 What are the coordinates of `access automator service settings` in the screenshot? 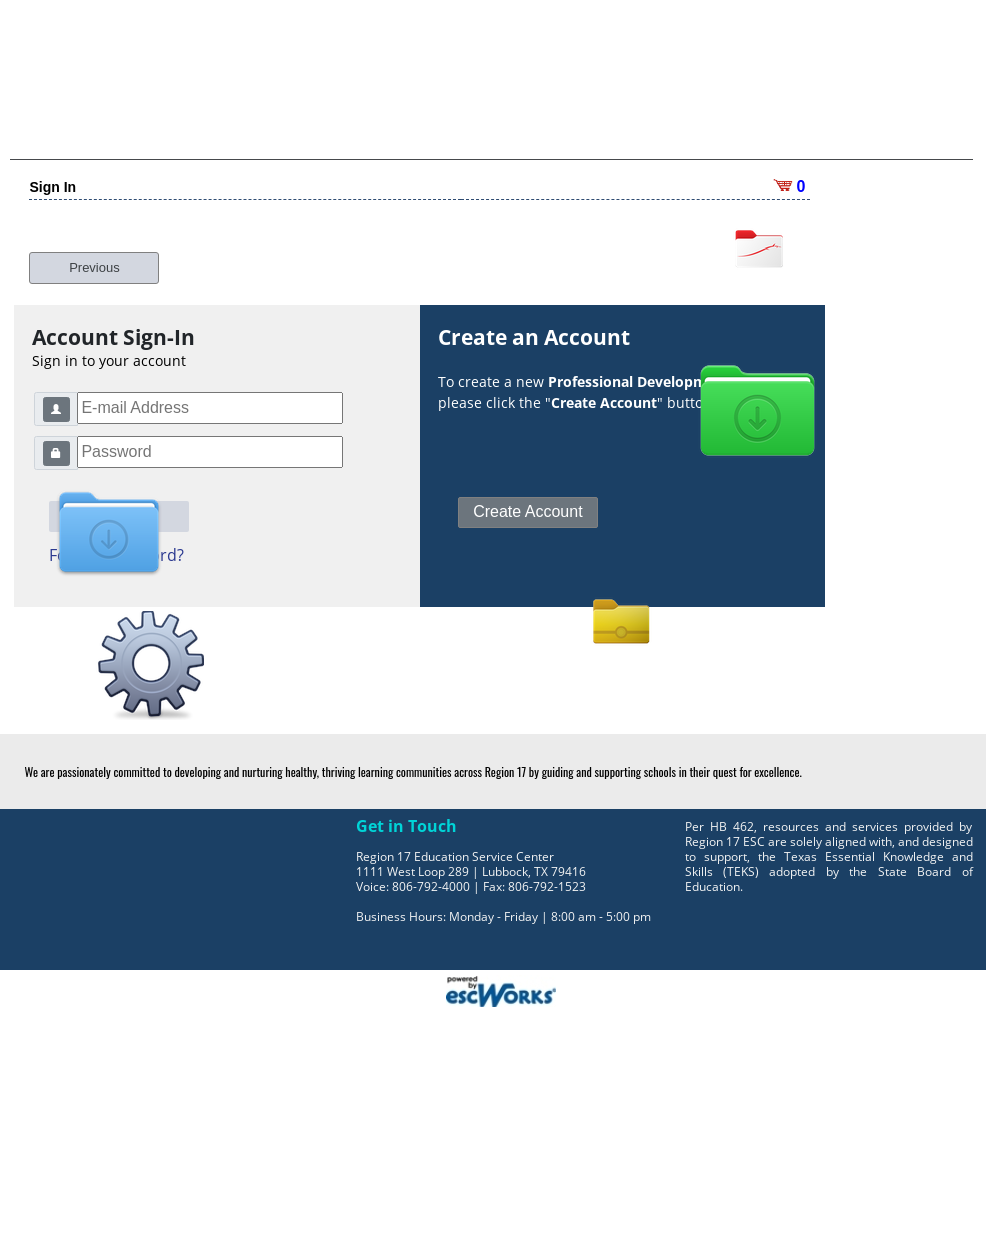 It's located at (149, 665).